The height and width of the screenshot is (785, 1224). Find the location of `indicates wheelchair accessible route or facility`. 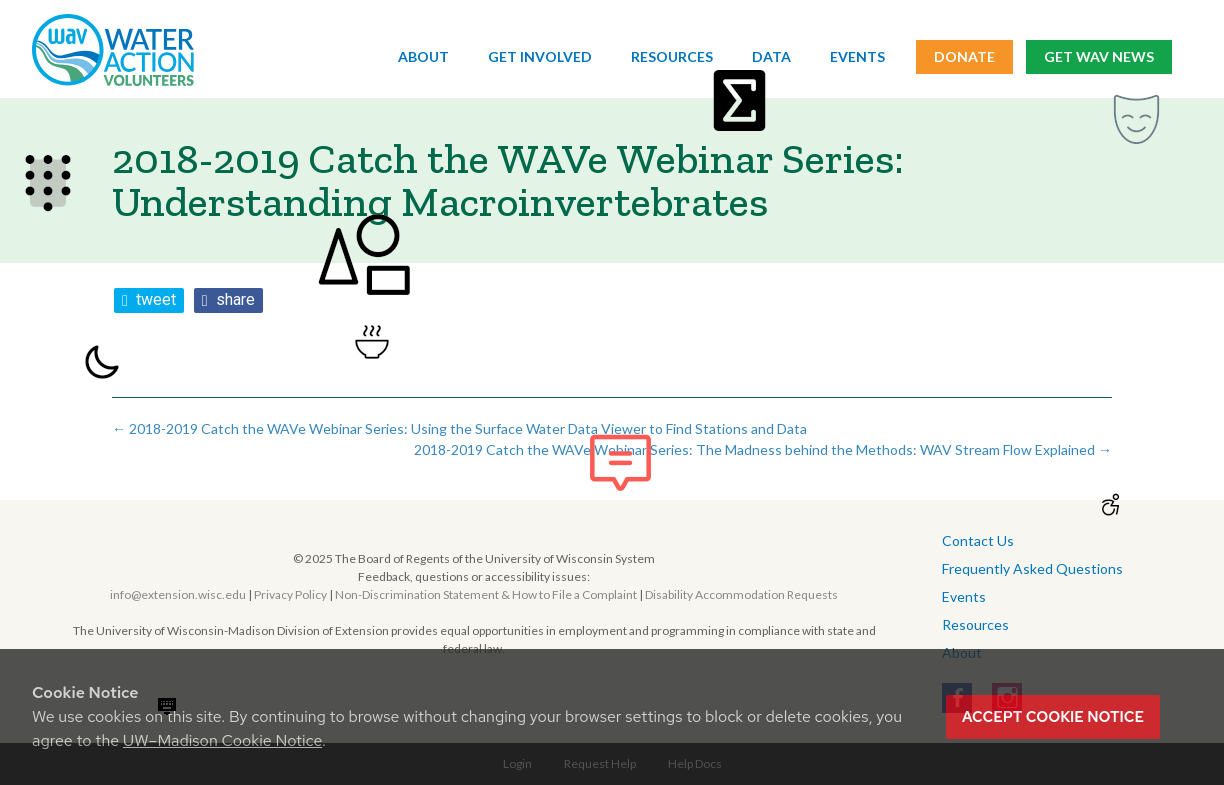

indicates wheelchair accessible route or facility is located at coordinates (1111, 505).